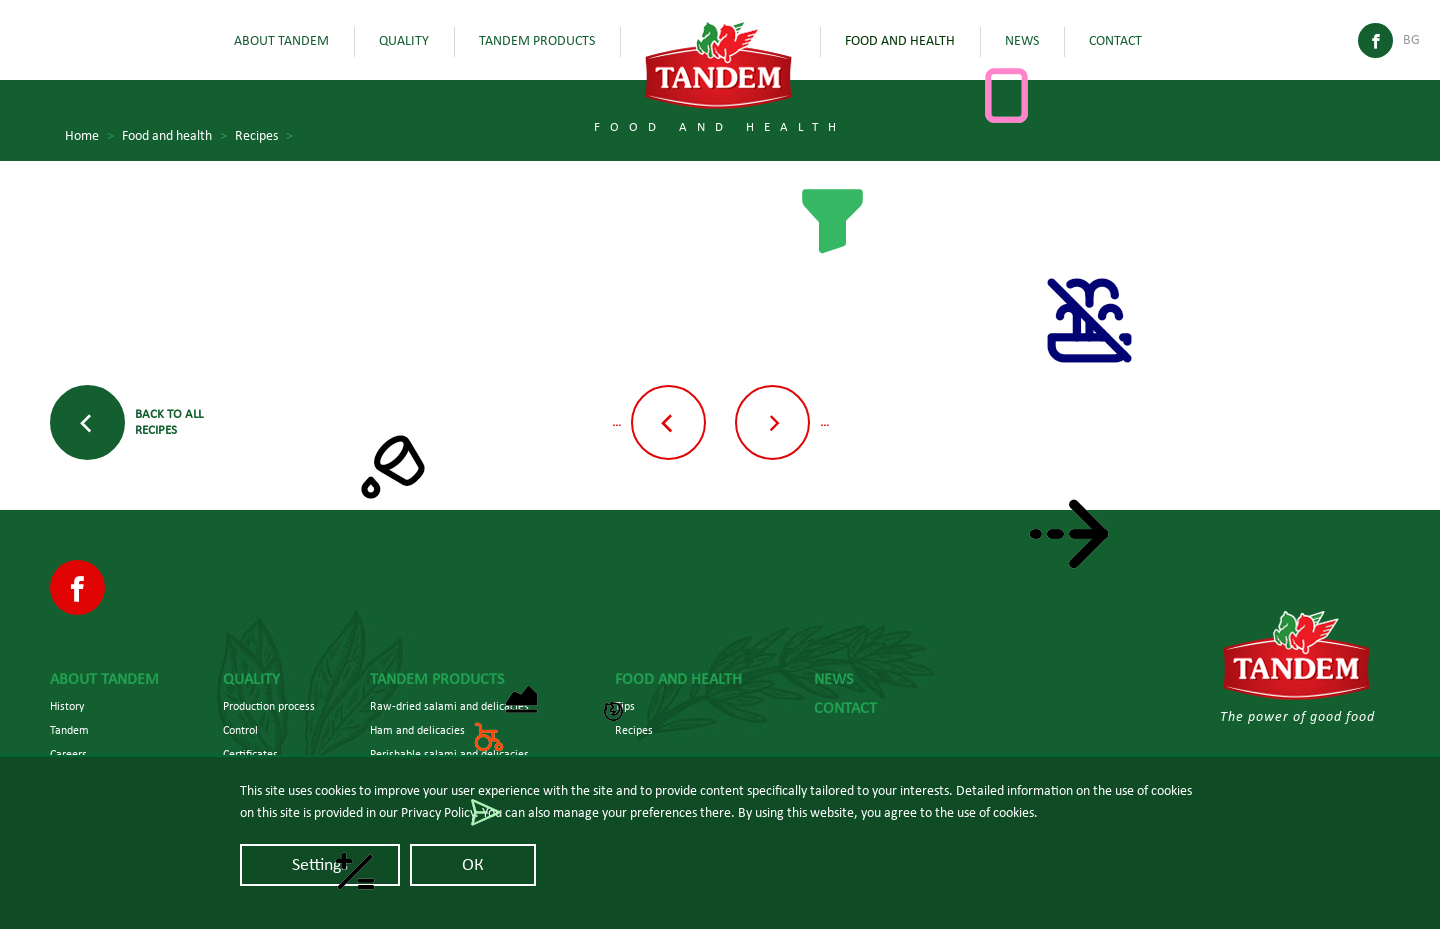  Describe the element at coordinates (613, 711) in the screenshot. I see `open link in Firefox browser` at that location.